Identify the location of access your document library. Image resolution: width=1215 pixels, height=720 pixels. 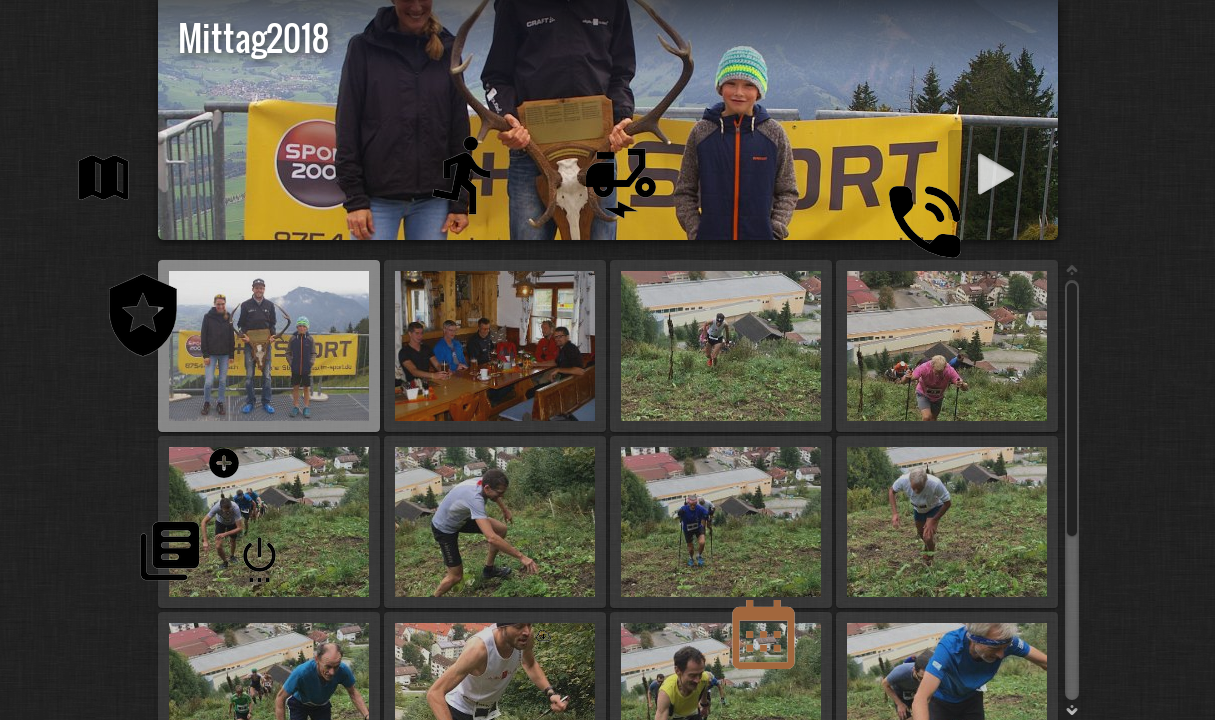
(170, 551).